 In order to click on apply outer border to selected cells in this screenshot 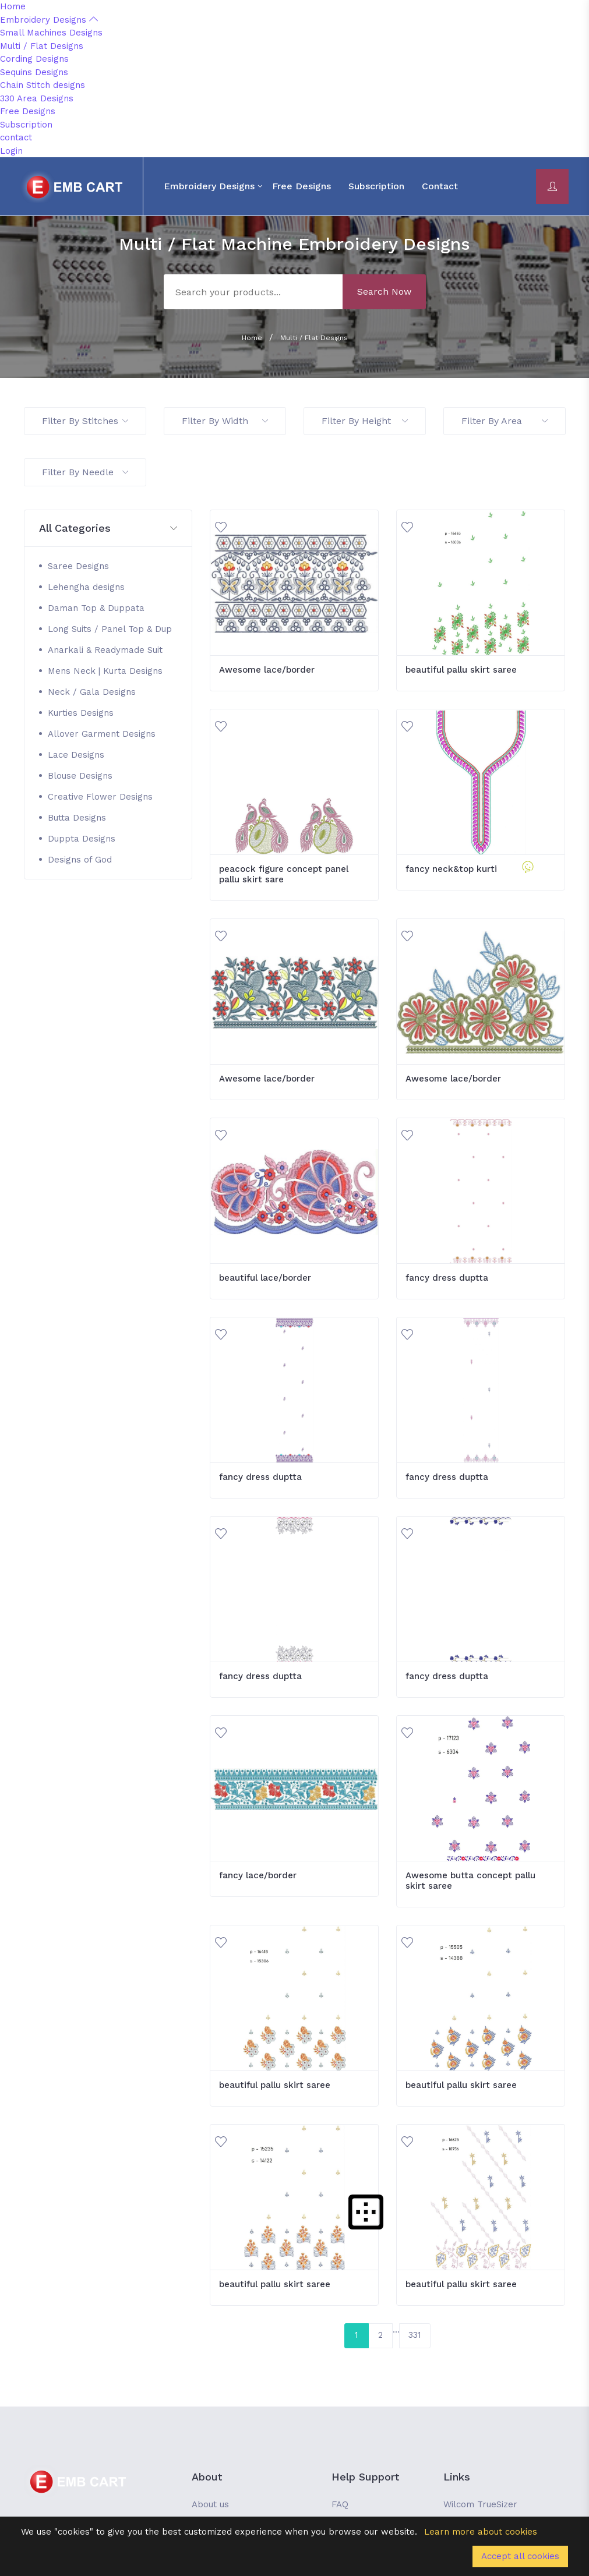, I will do `click(366, 2212)`.